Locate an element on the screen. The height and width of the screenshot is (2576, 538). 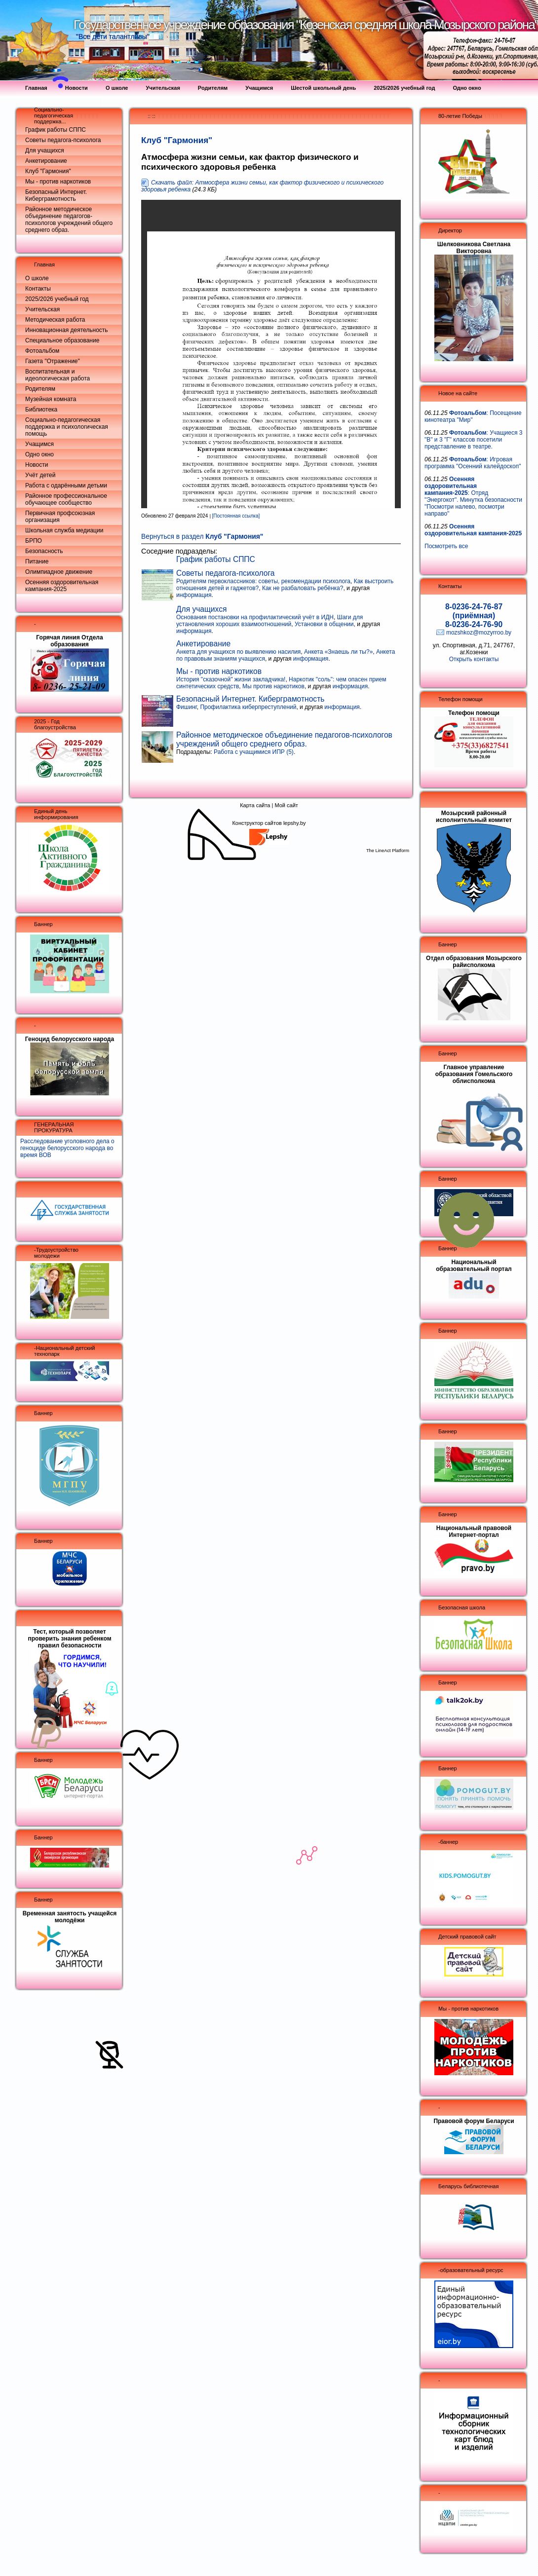
indicates no drinks allowed is located at coordinates (109, 2054).